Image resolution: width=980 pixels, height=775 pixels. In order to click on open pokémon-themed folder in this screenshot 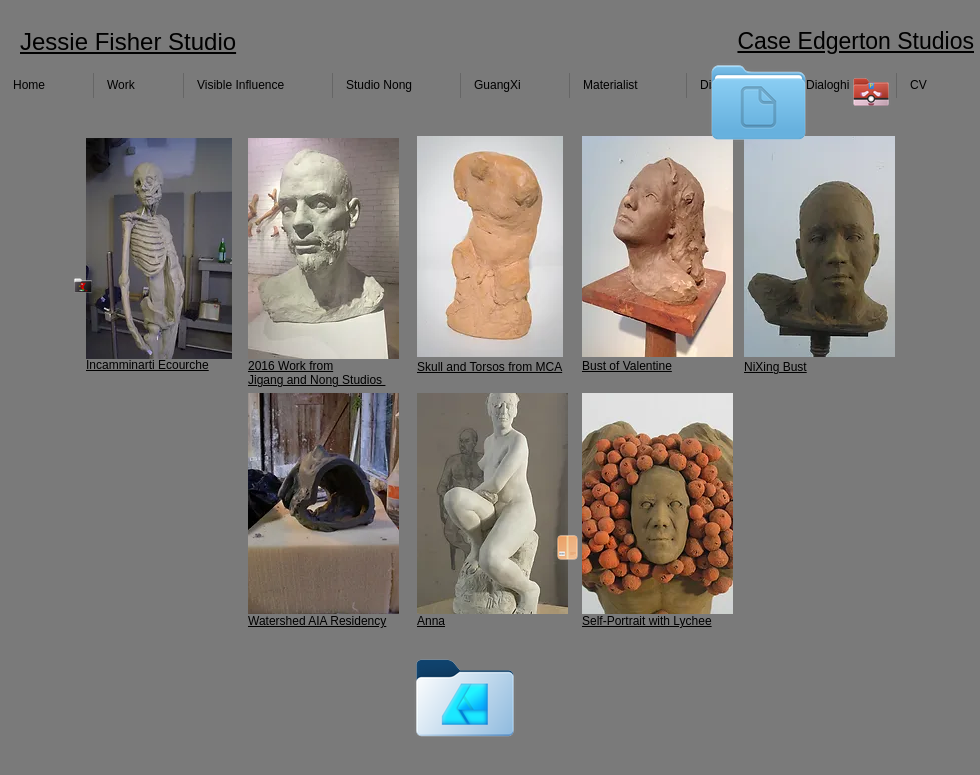, I will do `click(871, 93)`.